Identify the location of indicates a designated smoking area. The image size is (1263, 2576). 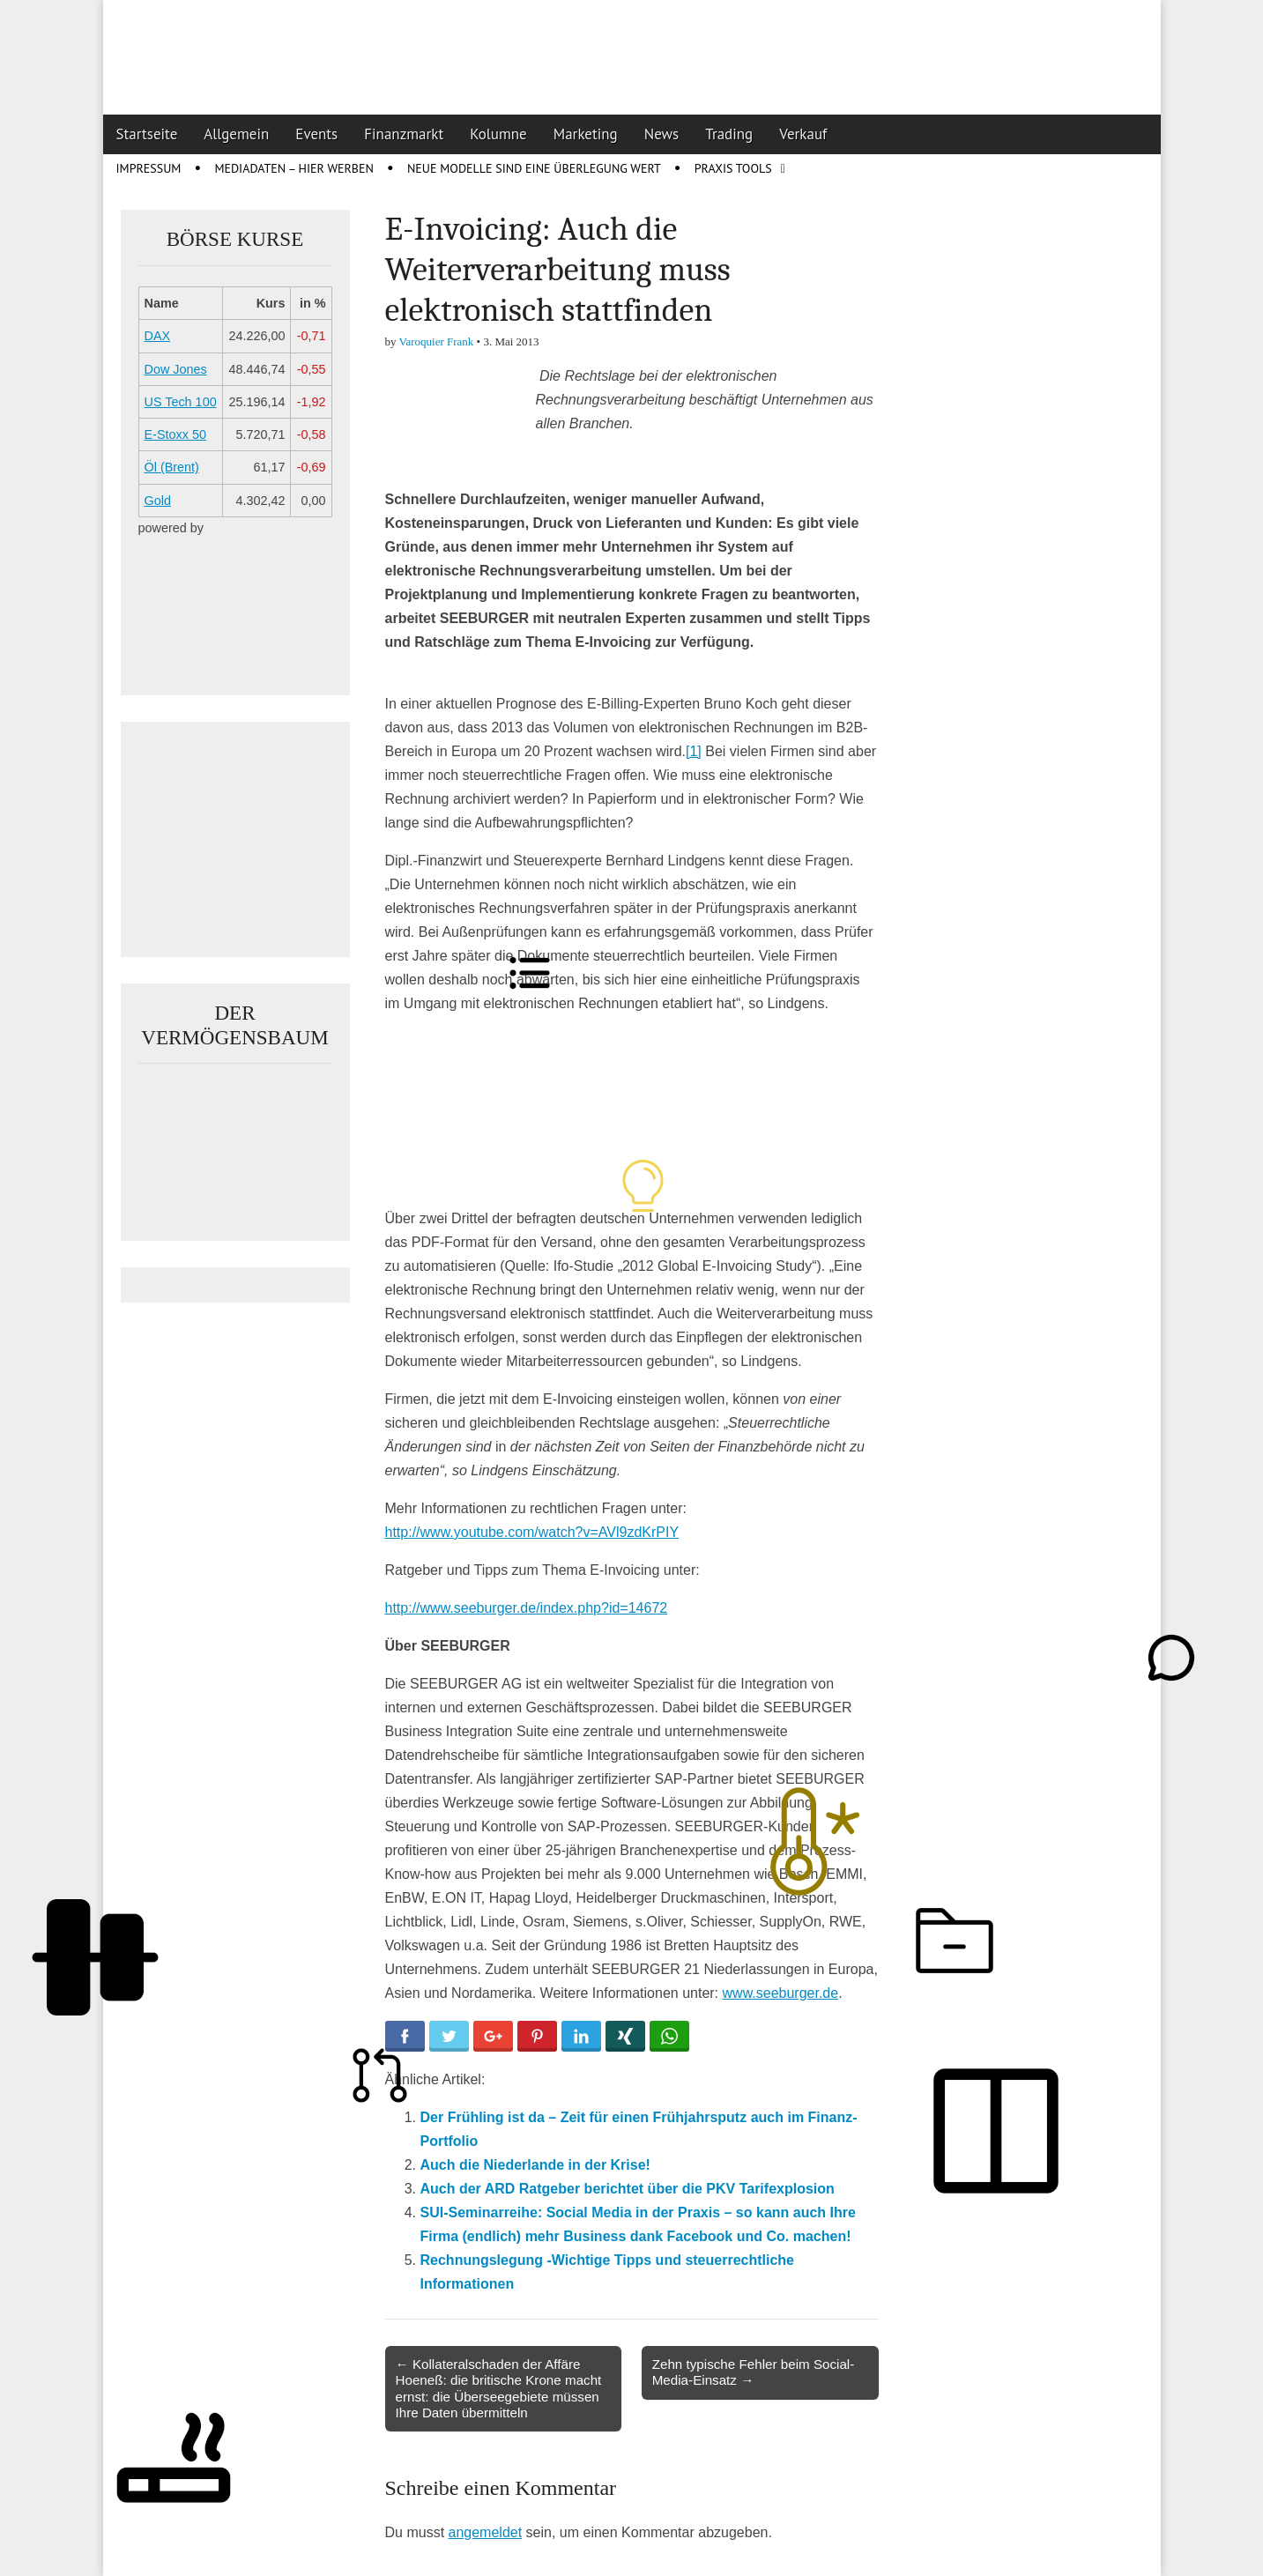
(174, 2469).